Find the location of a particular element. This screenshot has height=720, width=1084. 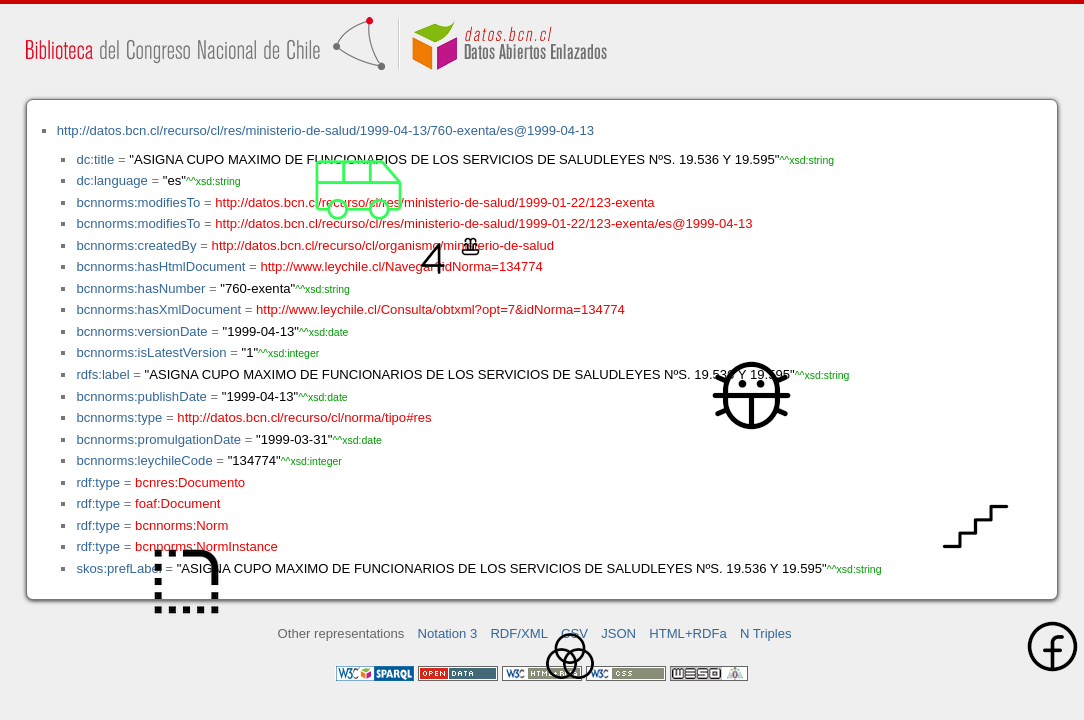

adjust corner radius of a shape or element is located at coordinates (186, 581).